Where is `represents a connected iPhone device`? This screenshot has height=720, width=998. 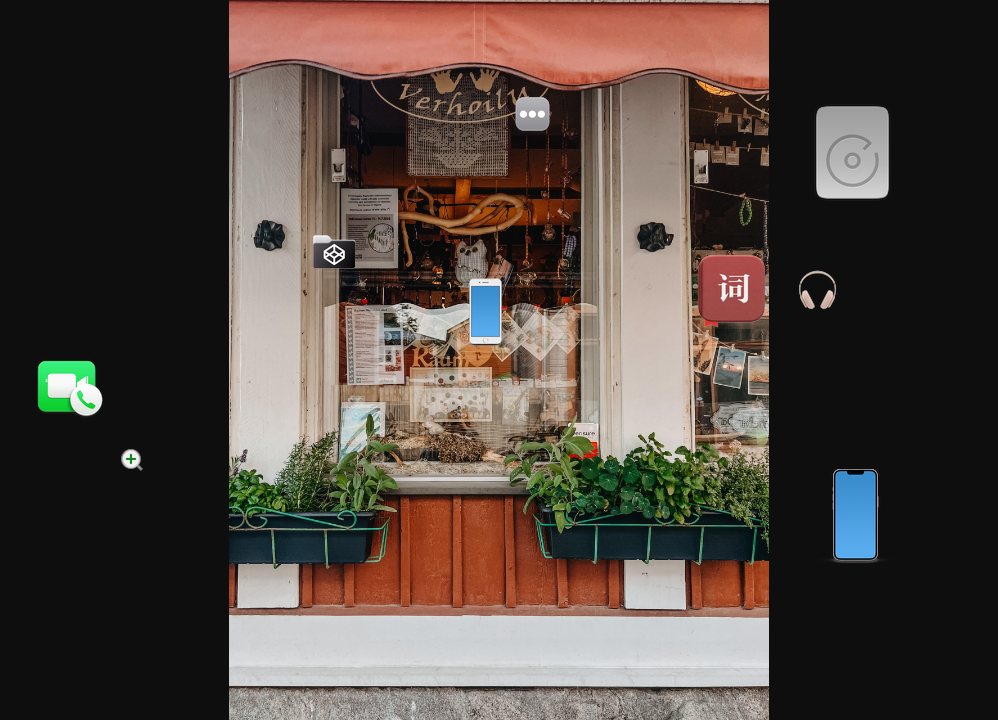 represents a connected iPhone device is located at coordinates (485, 312).